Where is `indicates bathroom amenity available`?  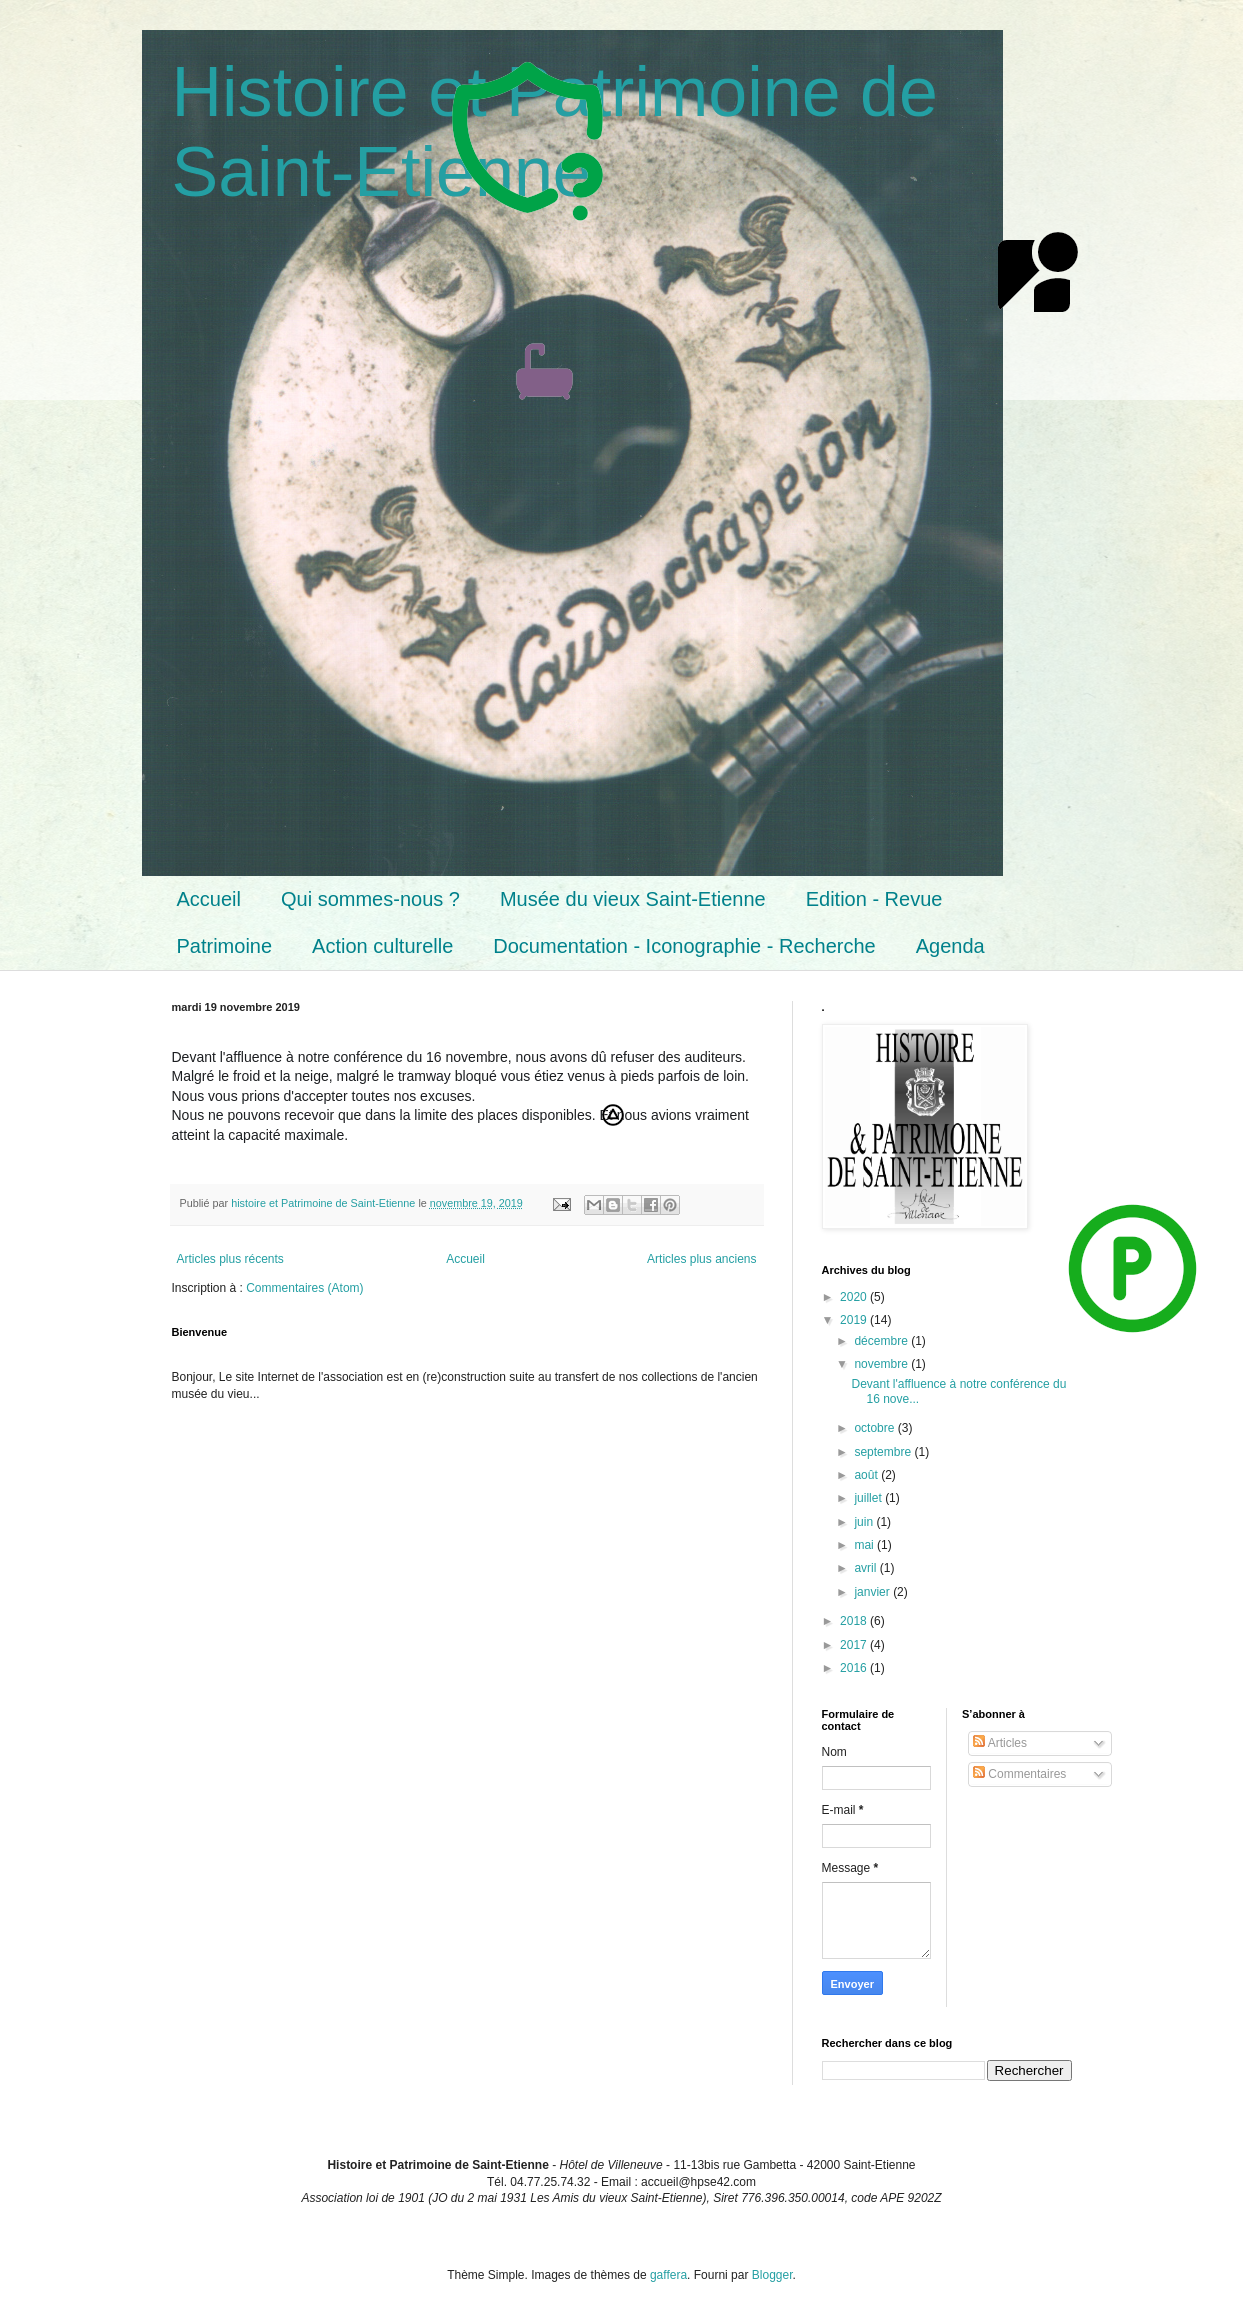
indicates bathroom amenity available is located at coordinates (544, 371).